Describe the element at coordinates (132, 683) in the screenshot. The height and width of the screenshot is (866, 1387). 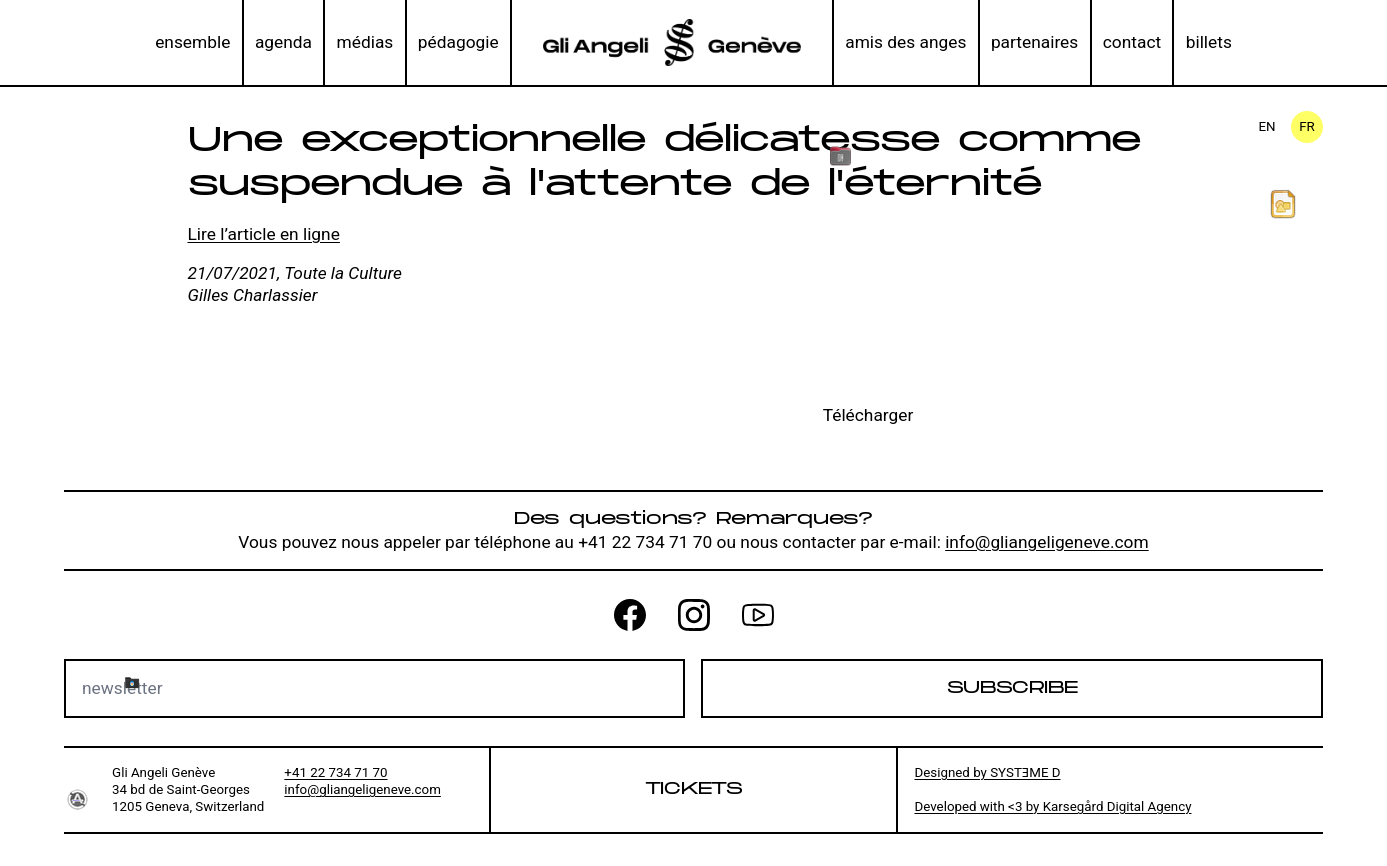
I see `open windows subsystem for linux files` at that location.